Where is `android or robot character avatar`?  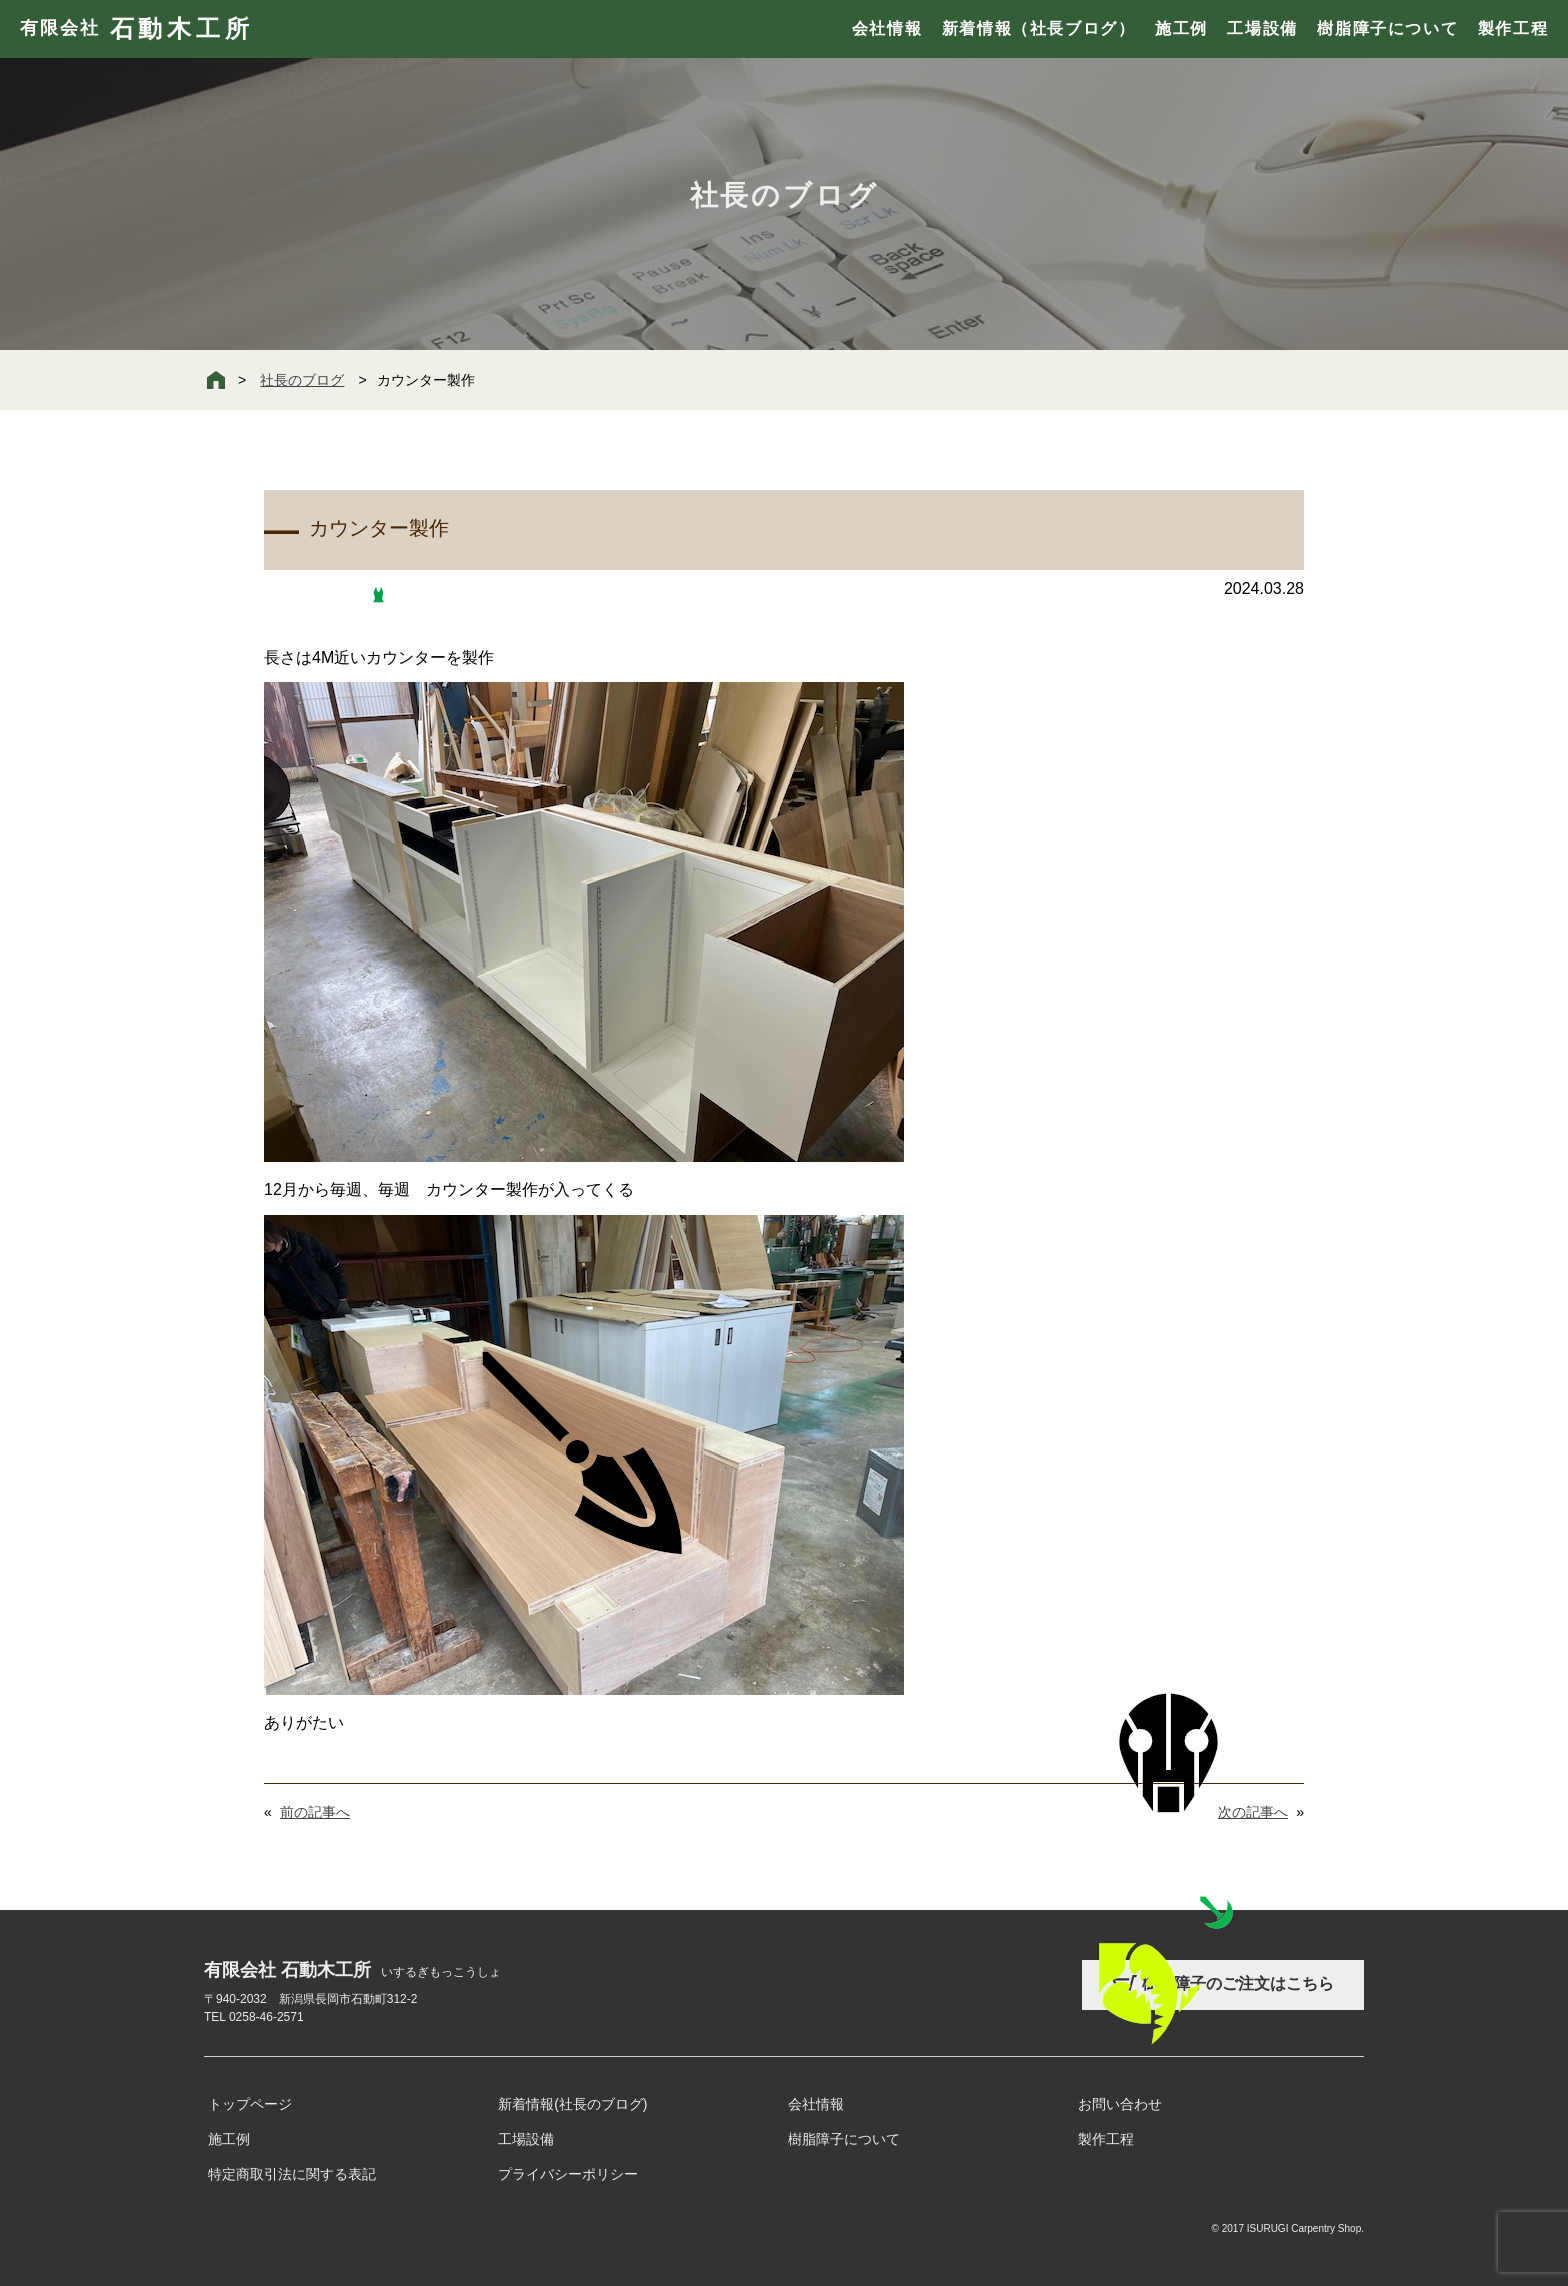 android or robot character avatar is located at coordinates (1168, 1753).